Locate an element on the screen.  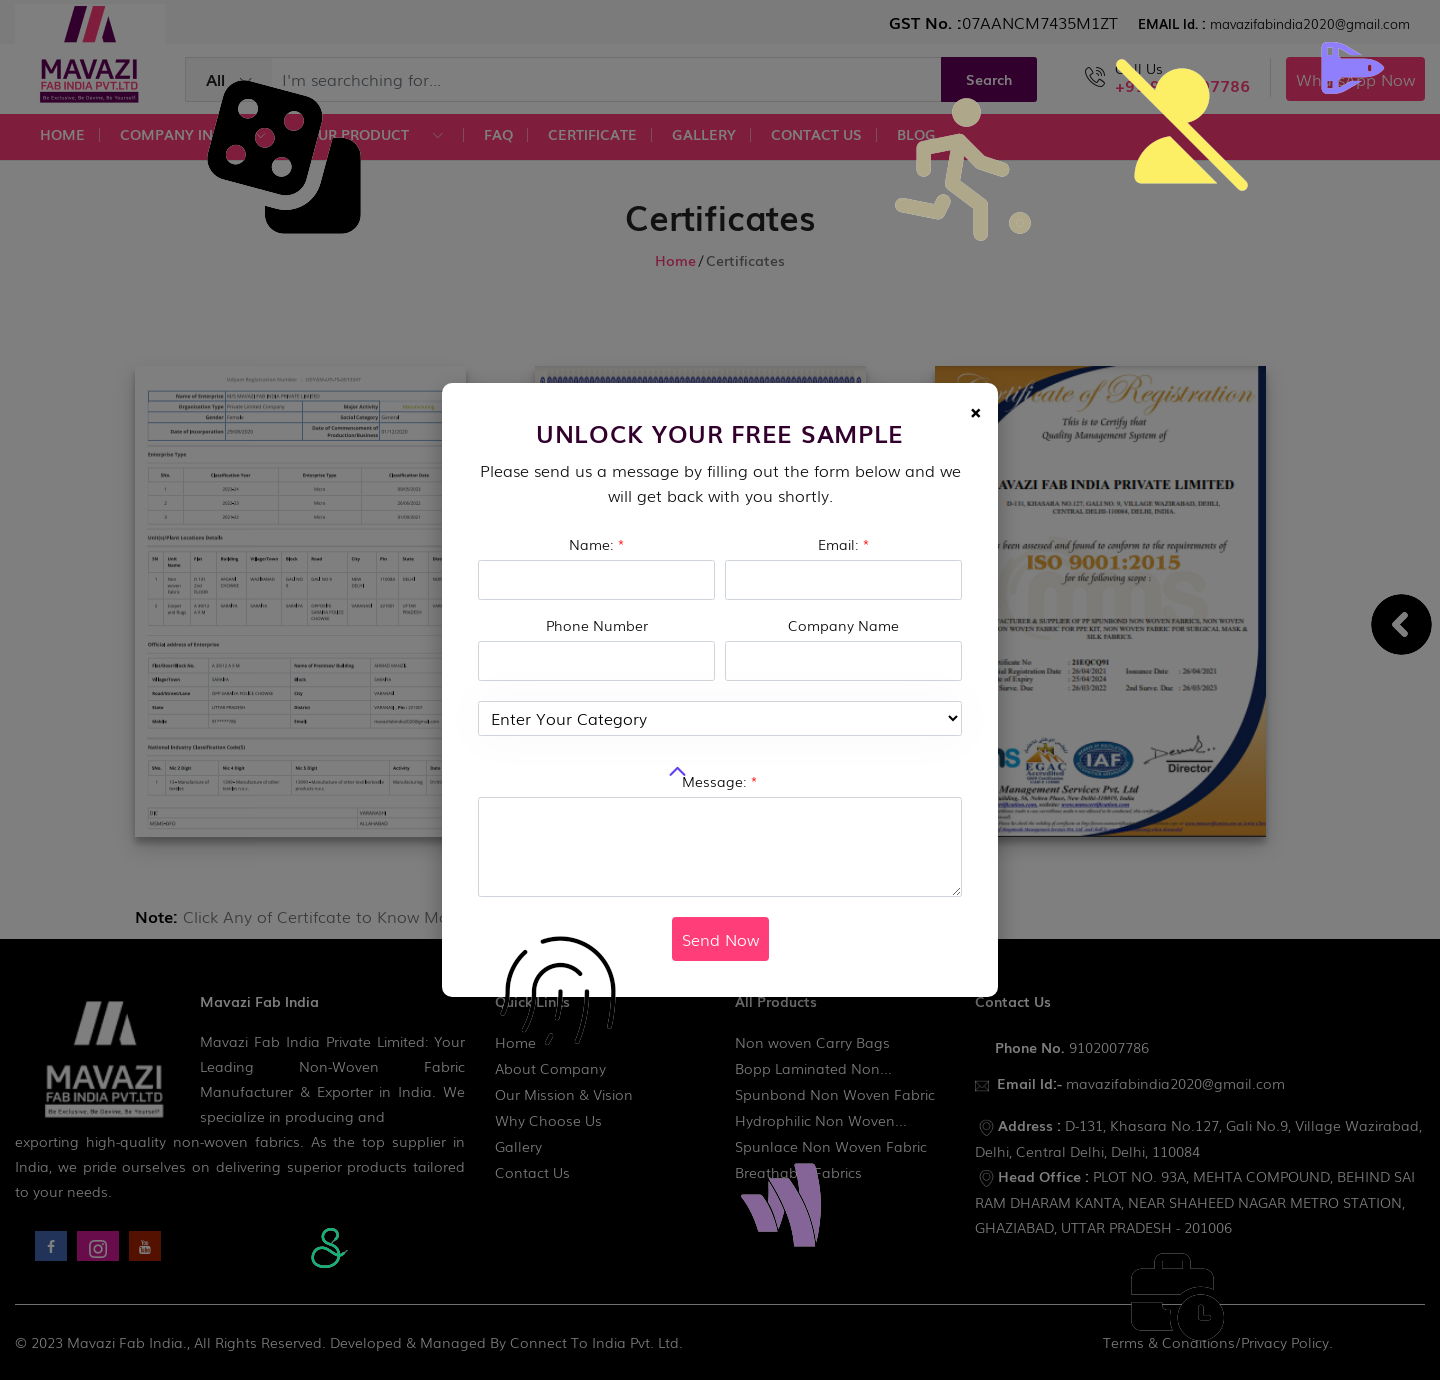
view work hours or time tracking is located at coordinates (1172, 1294).